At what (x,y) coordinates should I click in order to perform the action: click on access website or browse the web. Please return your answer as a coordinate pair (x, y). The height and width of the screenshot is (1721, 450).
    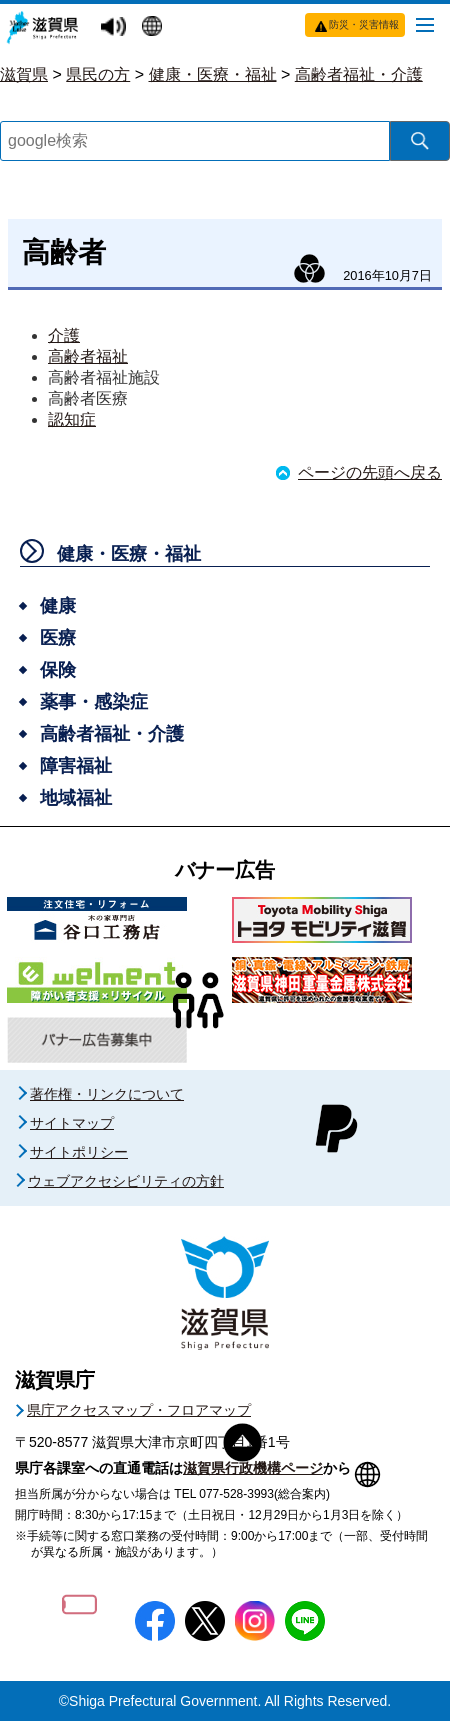
    Looking at the image, I should click on (367, 1474).